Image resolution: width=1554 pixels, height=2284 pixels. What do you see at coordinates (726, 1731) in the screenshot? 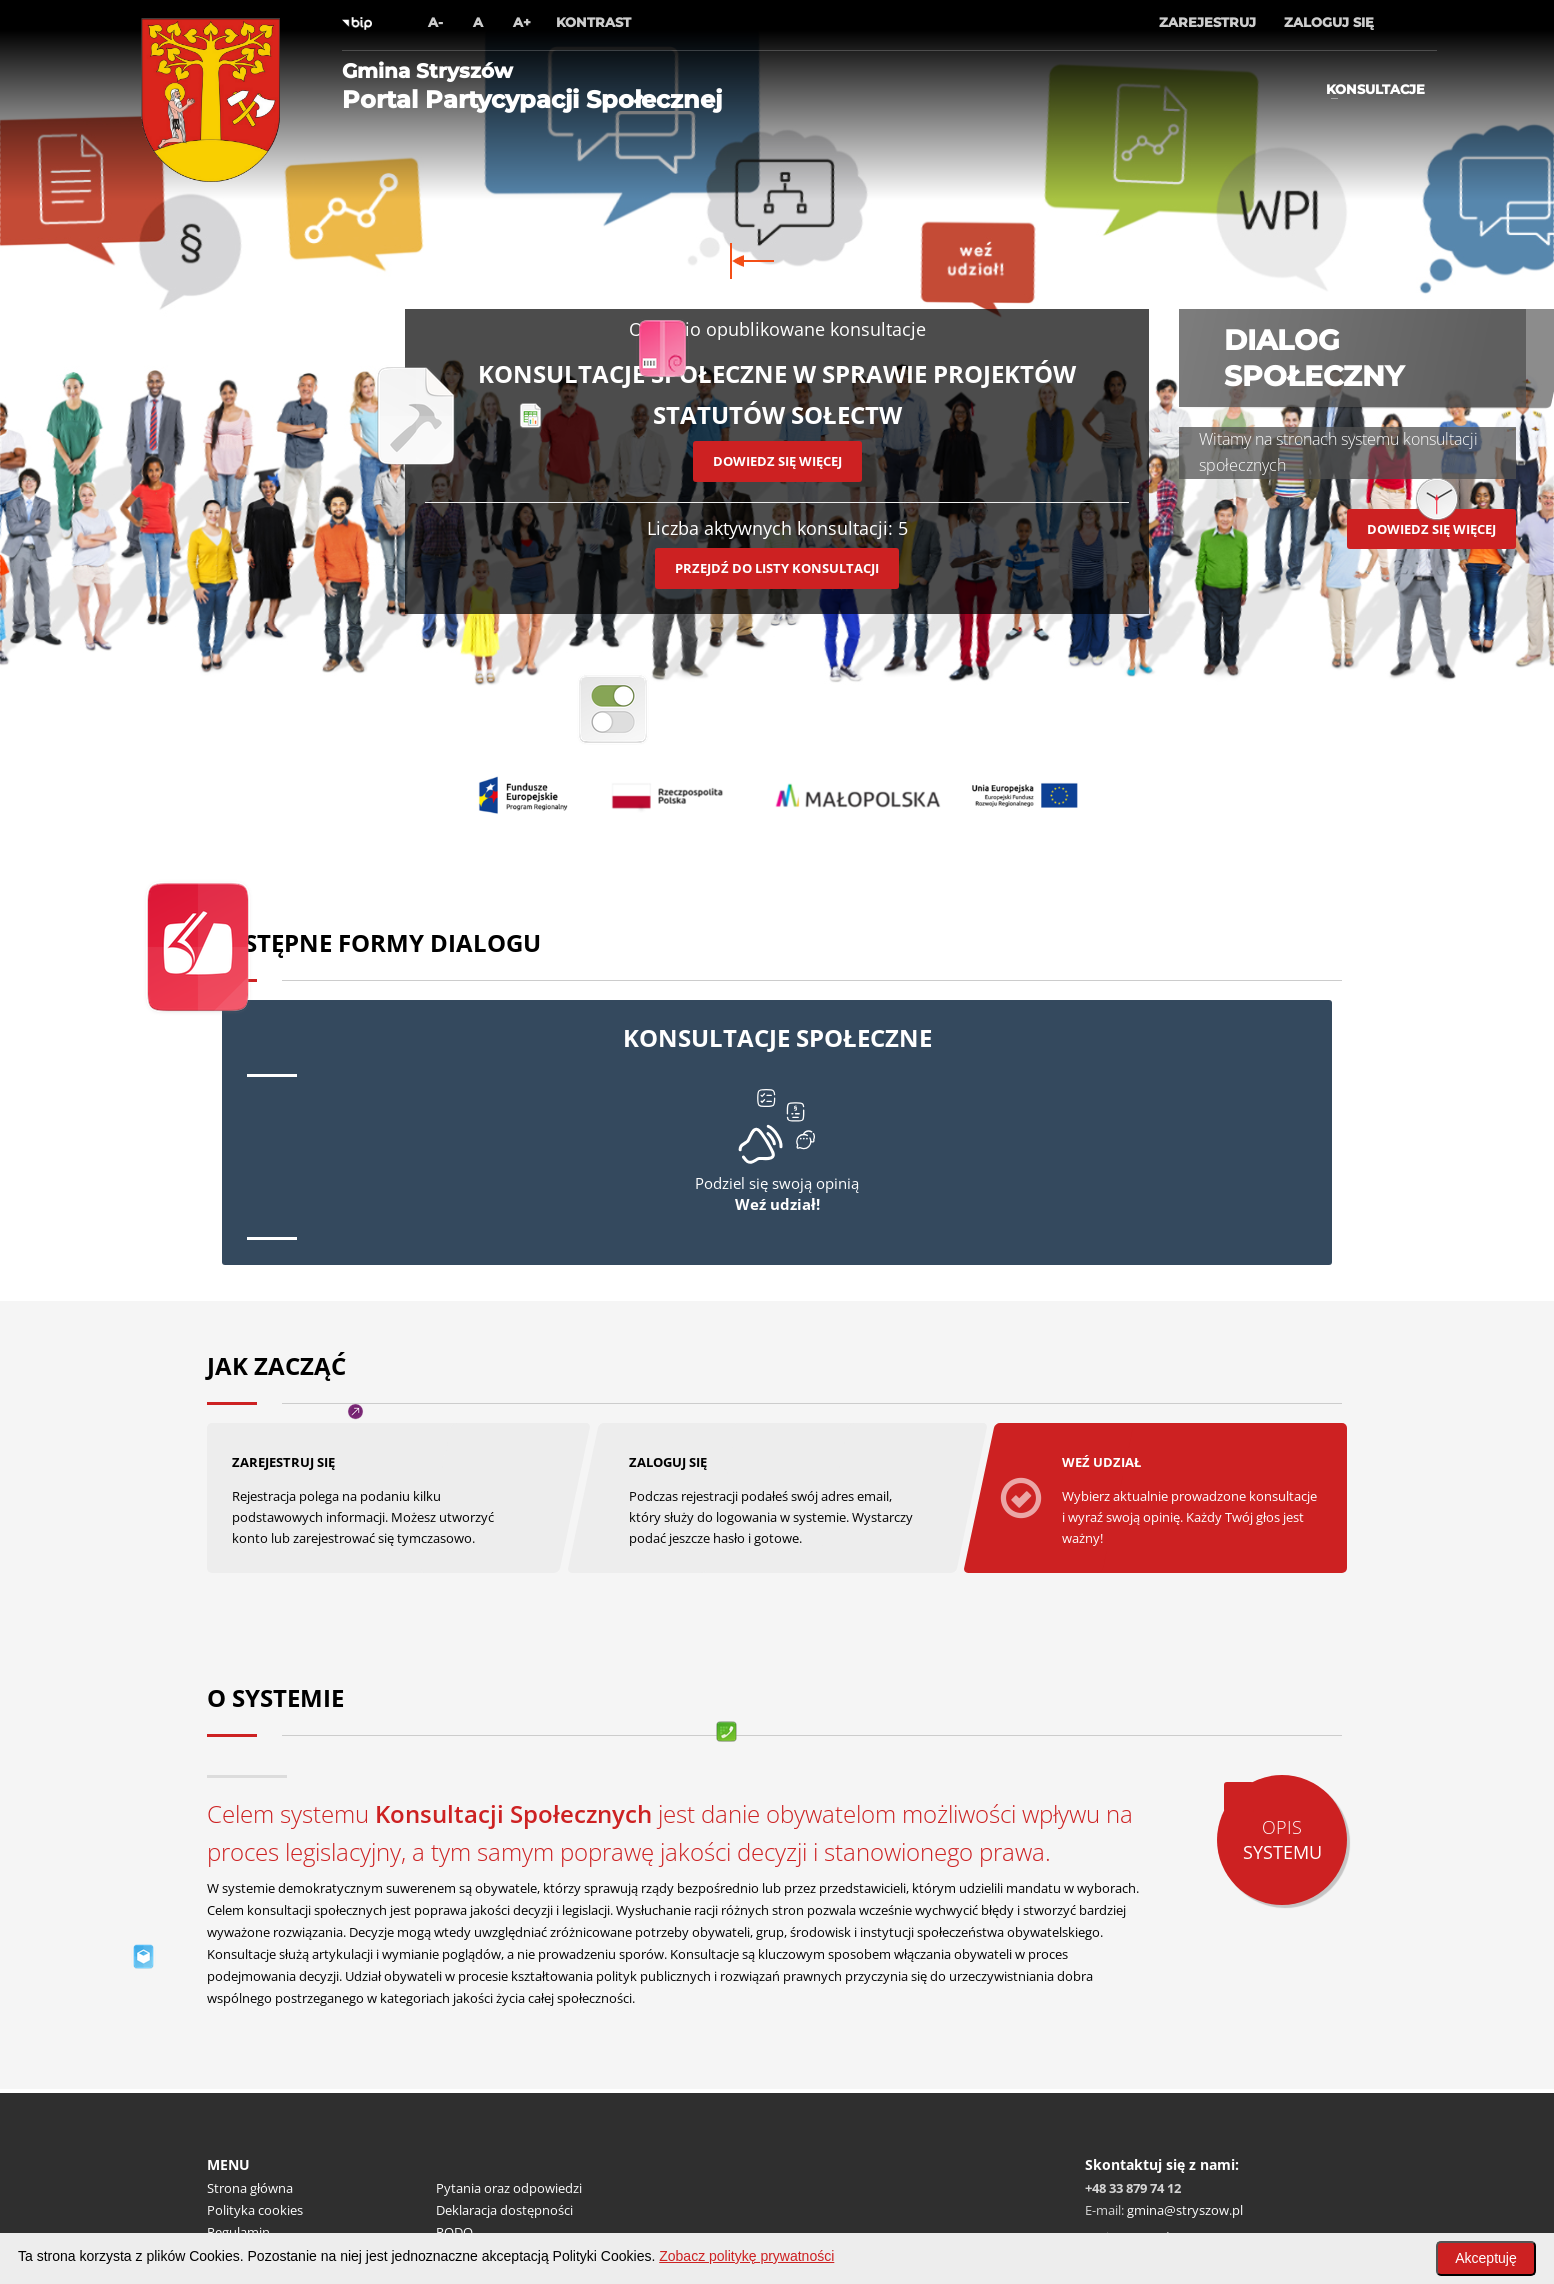
I see `open the phone calls app` at bounding box center [726, 1731].